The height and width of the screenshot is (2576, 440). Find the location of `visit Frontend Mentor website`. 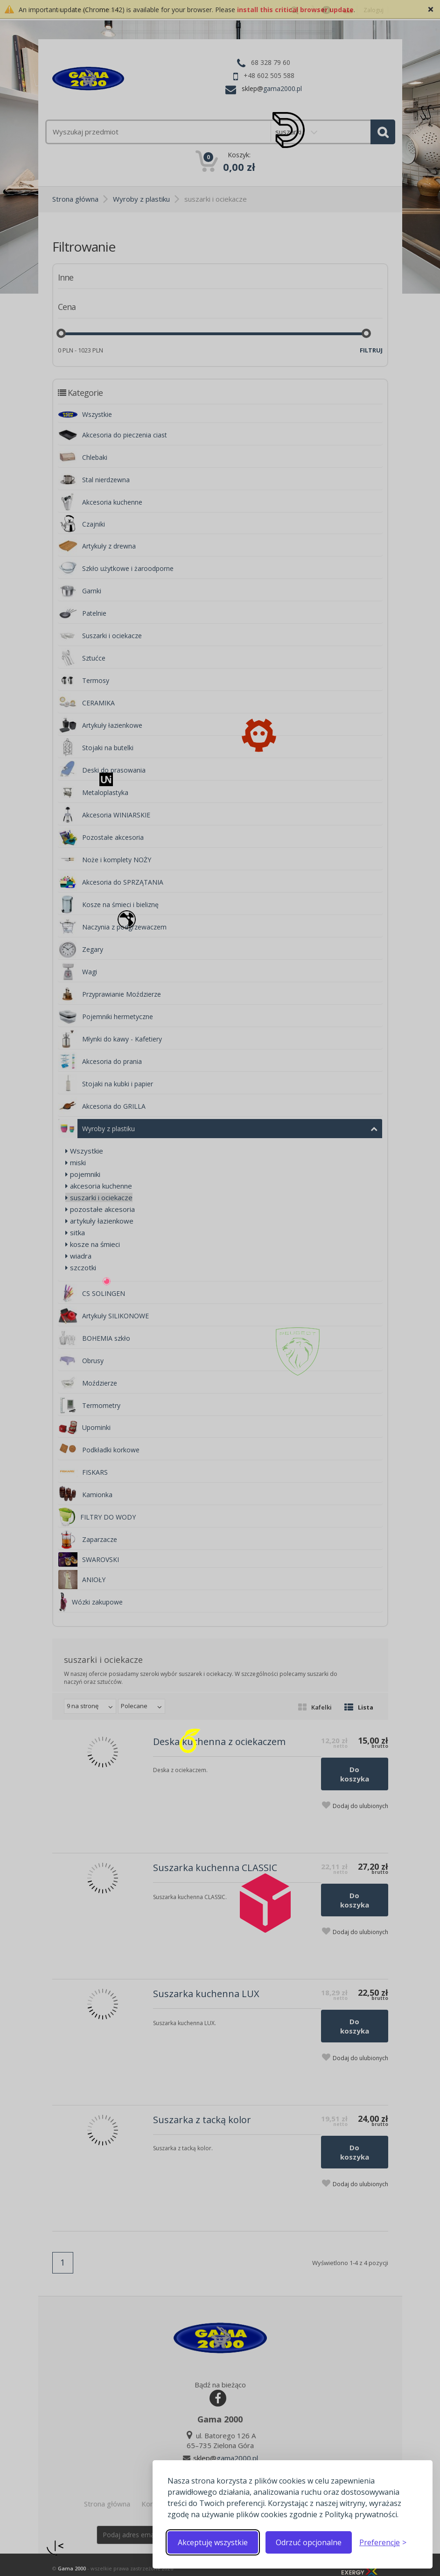

visit Frontend Mentor website is located at coordinates (55, 2548).